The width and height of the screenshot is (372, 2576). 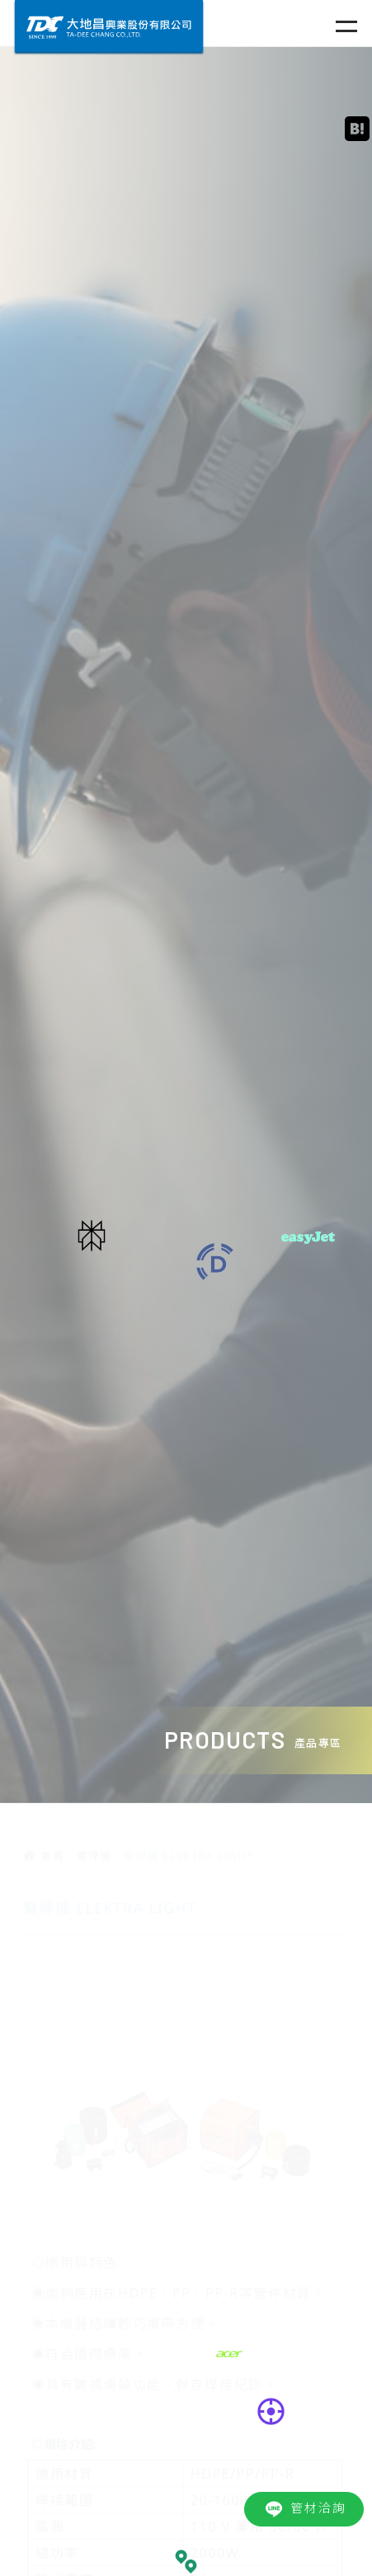 What do you see at coordinates (186, 2561) in the screenshot?
I see `view distance between two locations` at bounding box center [186, 2561].